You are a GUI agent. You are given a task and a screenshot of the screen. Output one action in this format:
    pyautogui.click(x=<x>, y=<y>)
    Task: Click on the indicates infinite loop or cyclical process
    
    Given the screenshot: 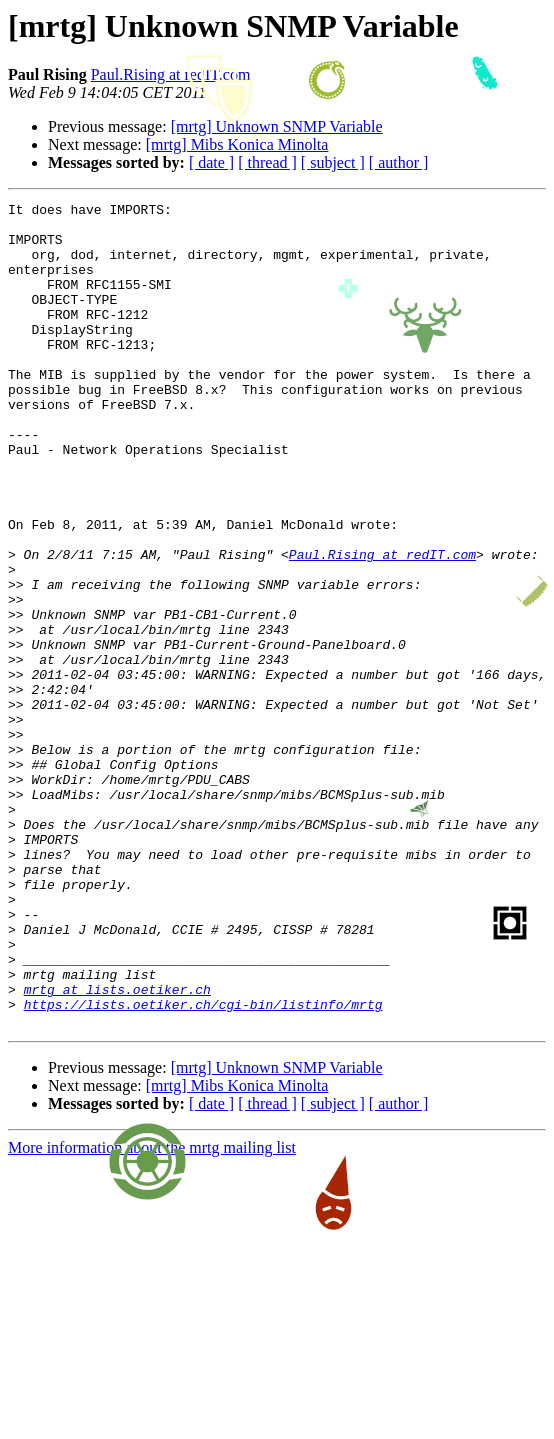 What is the action you would take?
    pyautogui.click(x=327, y=80)
    